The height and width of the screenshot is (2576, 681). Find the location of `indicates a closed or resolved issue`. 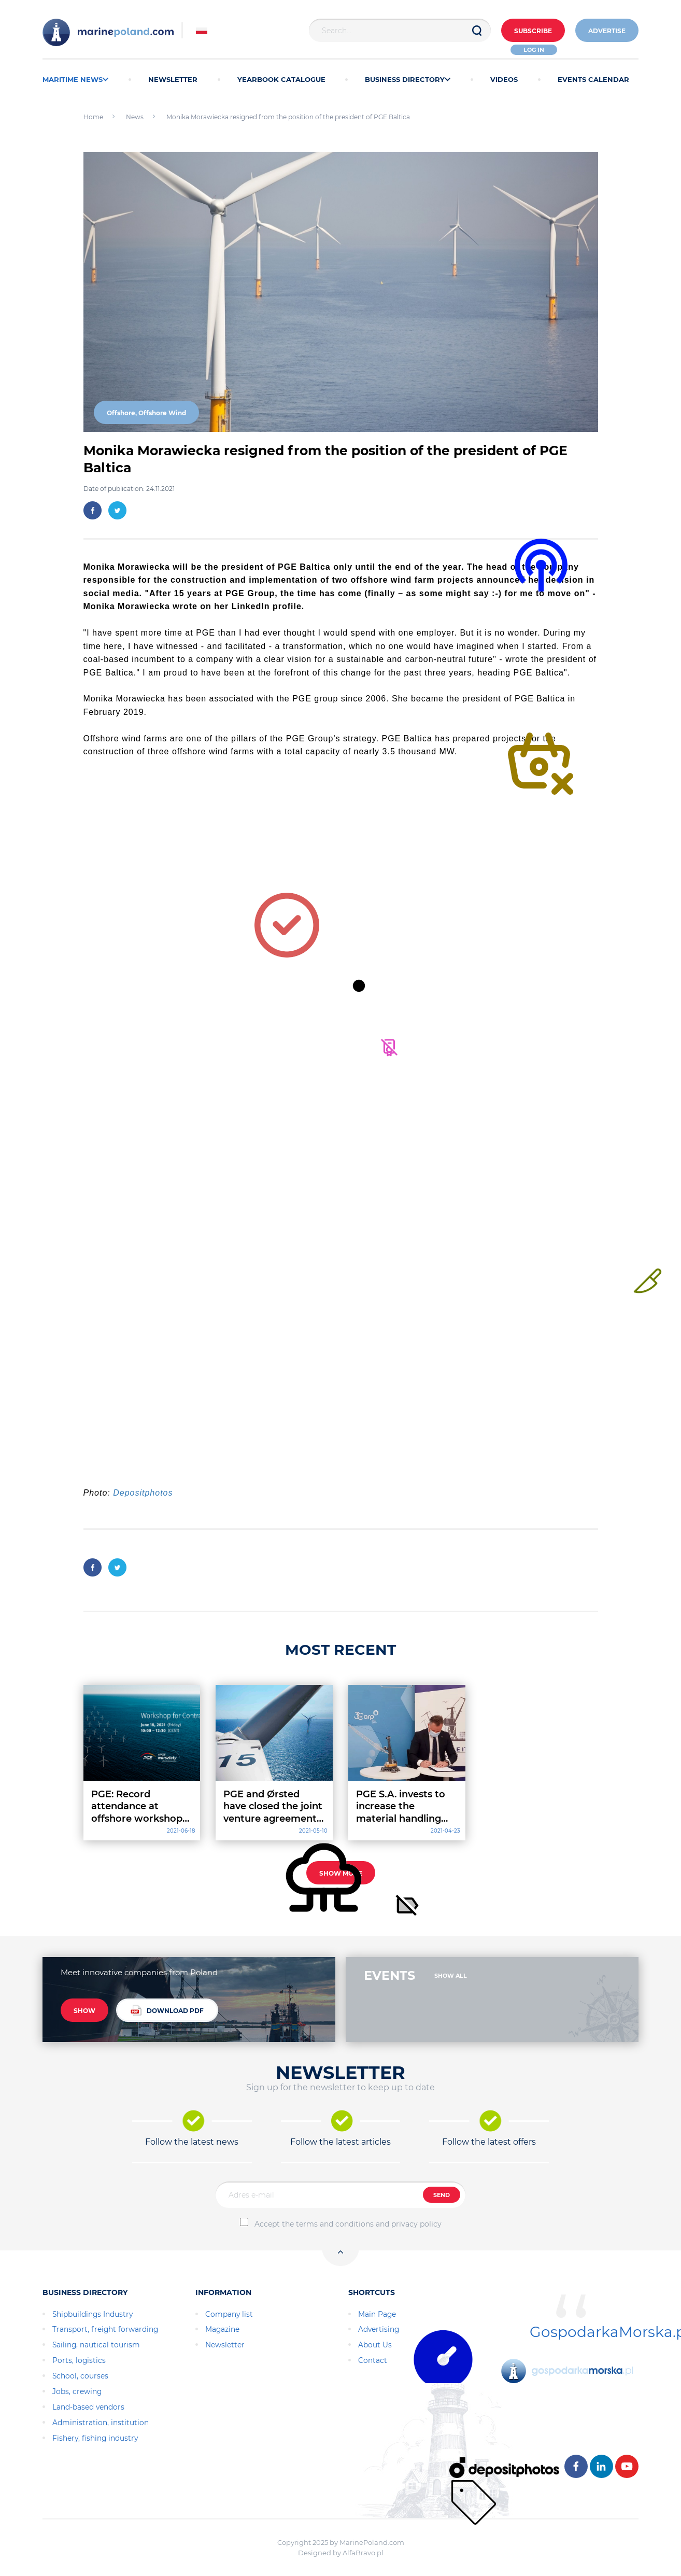

indicates a closed or resolved issue is located at coordinates (287, 925).